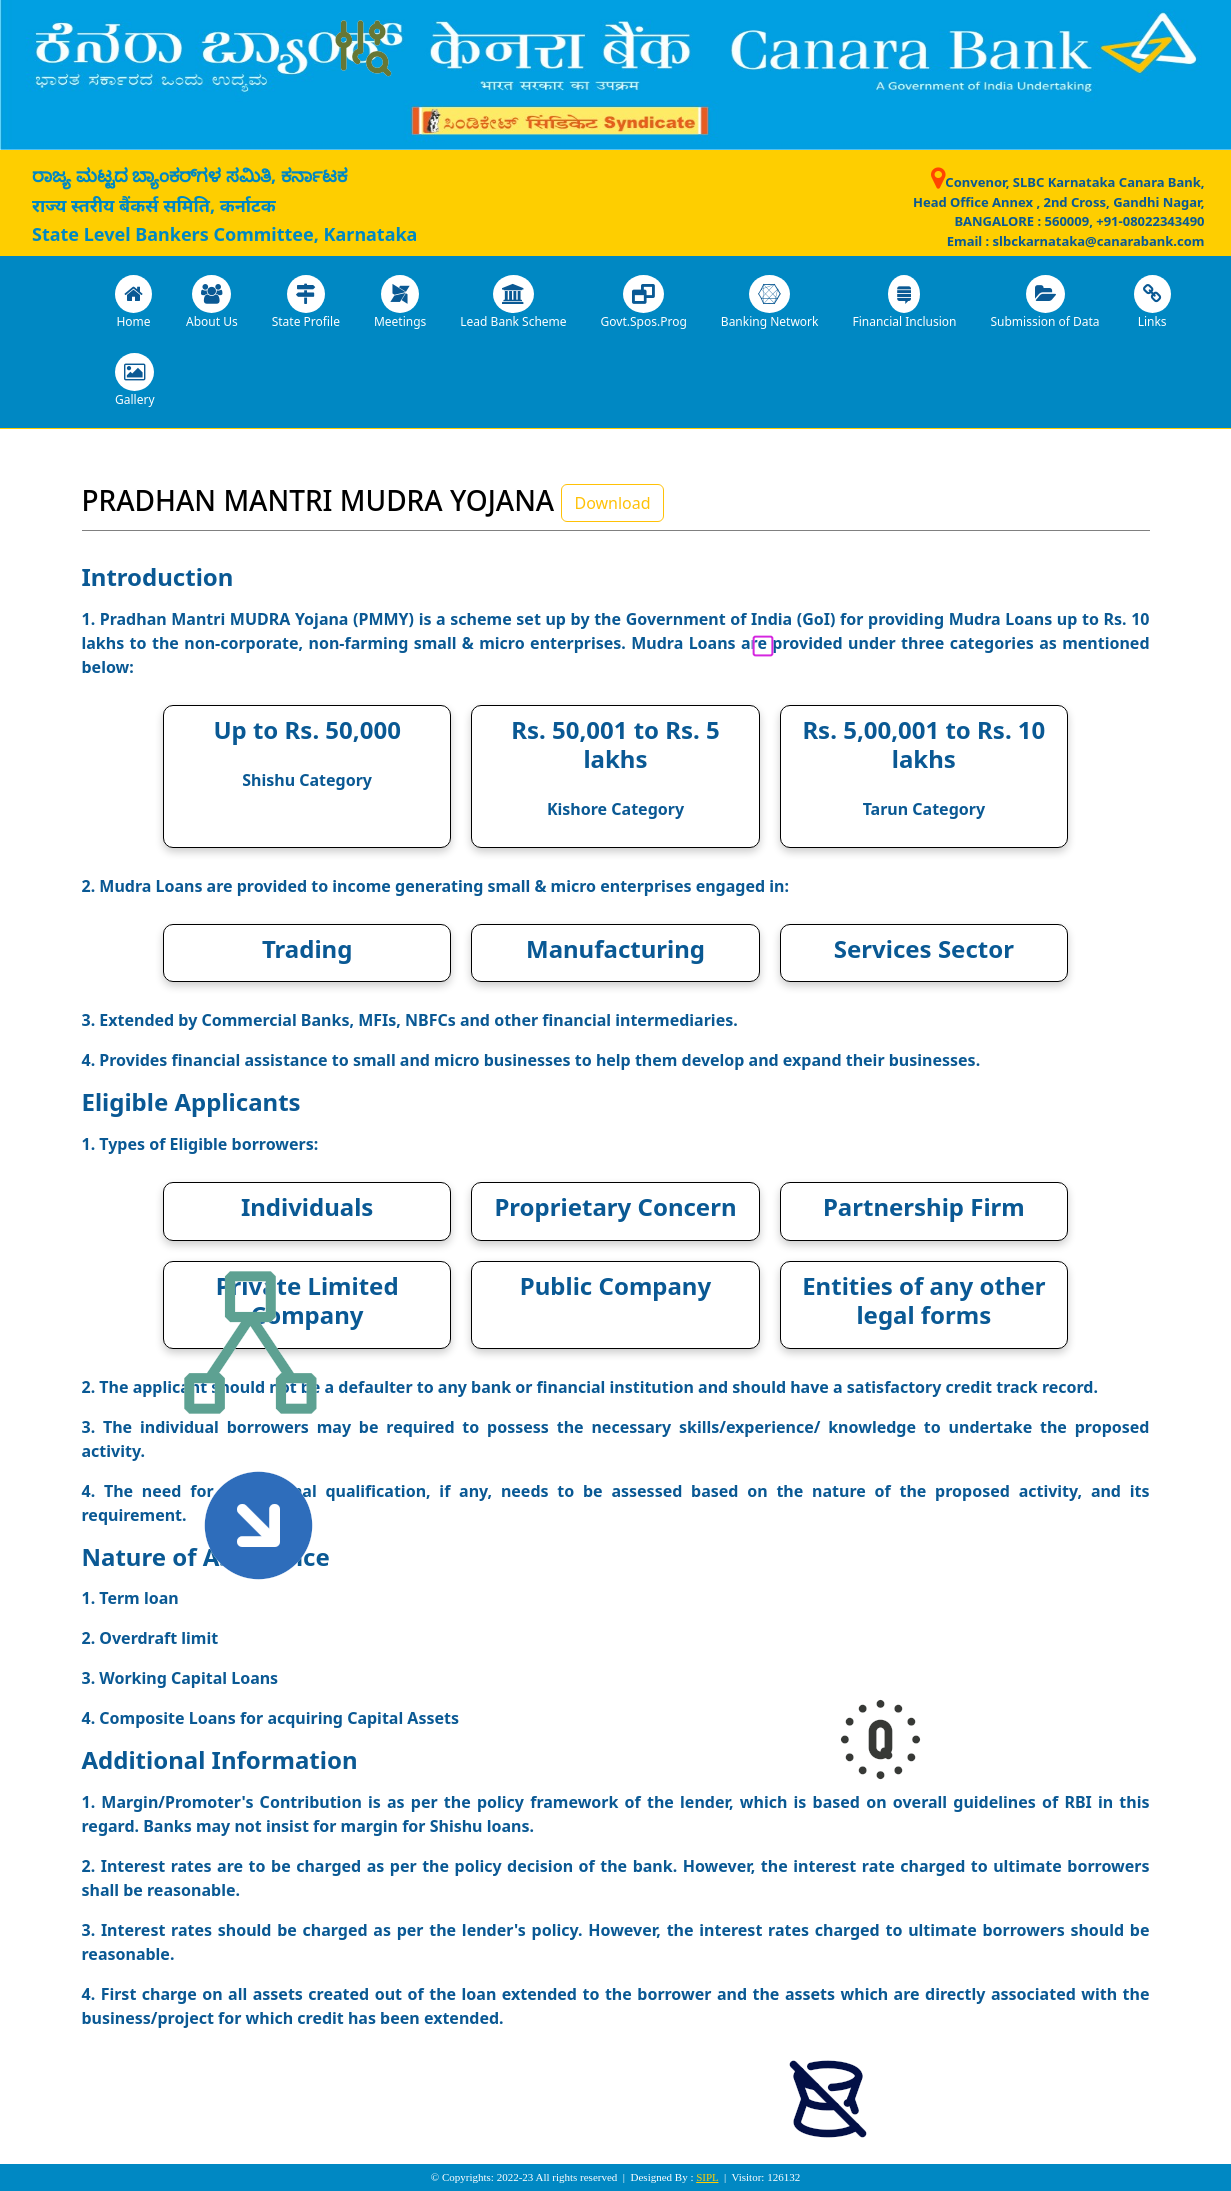 This screenshot has height=2191, width=1231. What do you see at coordinates (880, 1739) in the screenshot?
I see `indicates a loading or processing state for Q-related feature` at bounding box center [880, 1739].